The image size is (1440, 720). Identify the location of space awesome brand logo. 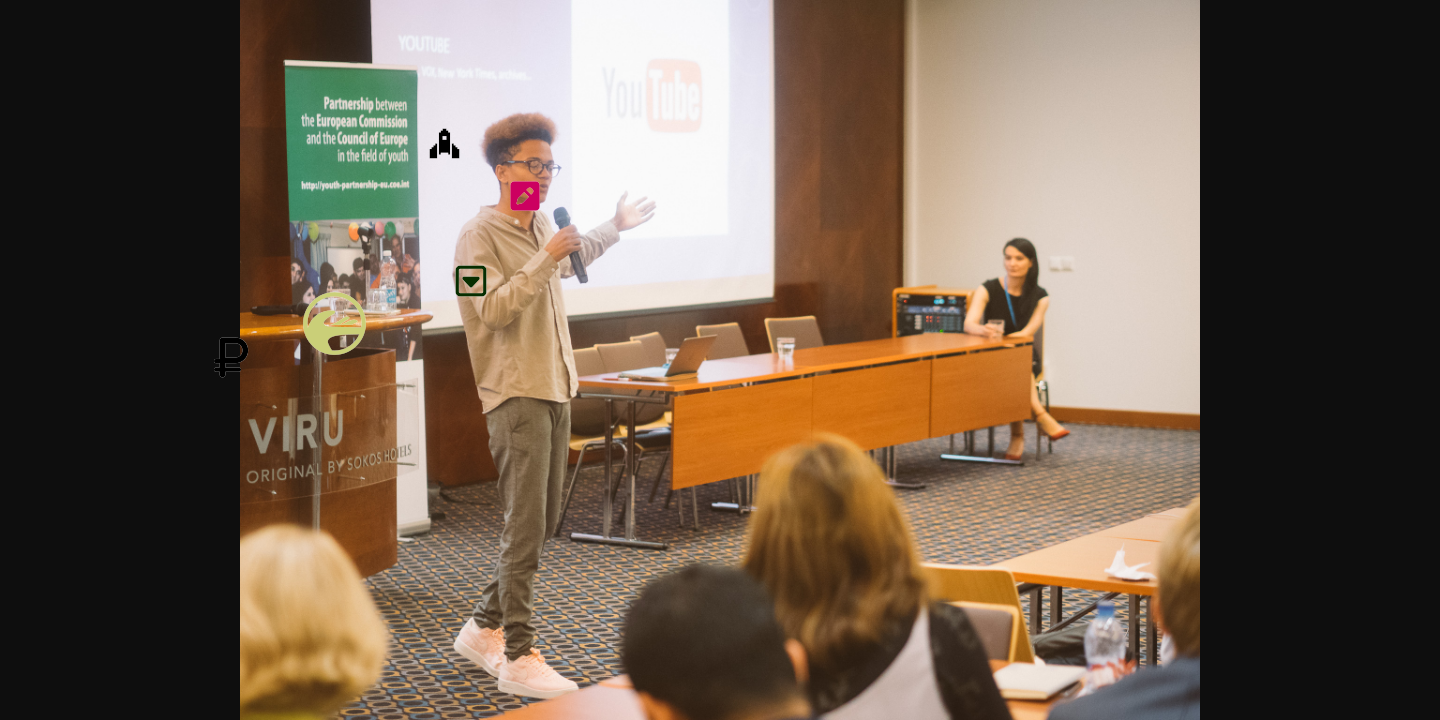
(444, 143).